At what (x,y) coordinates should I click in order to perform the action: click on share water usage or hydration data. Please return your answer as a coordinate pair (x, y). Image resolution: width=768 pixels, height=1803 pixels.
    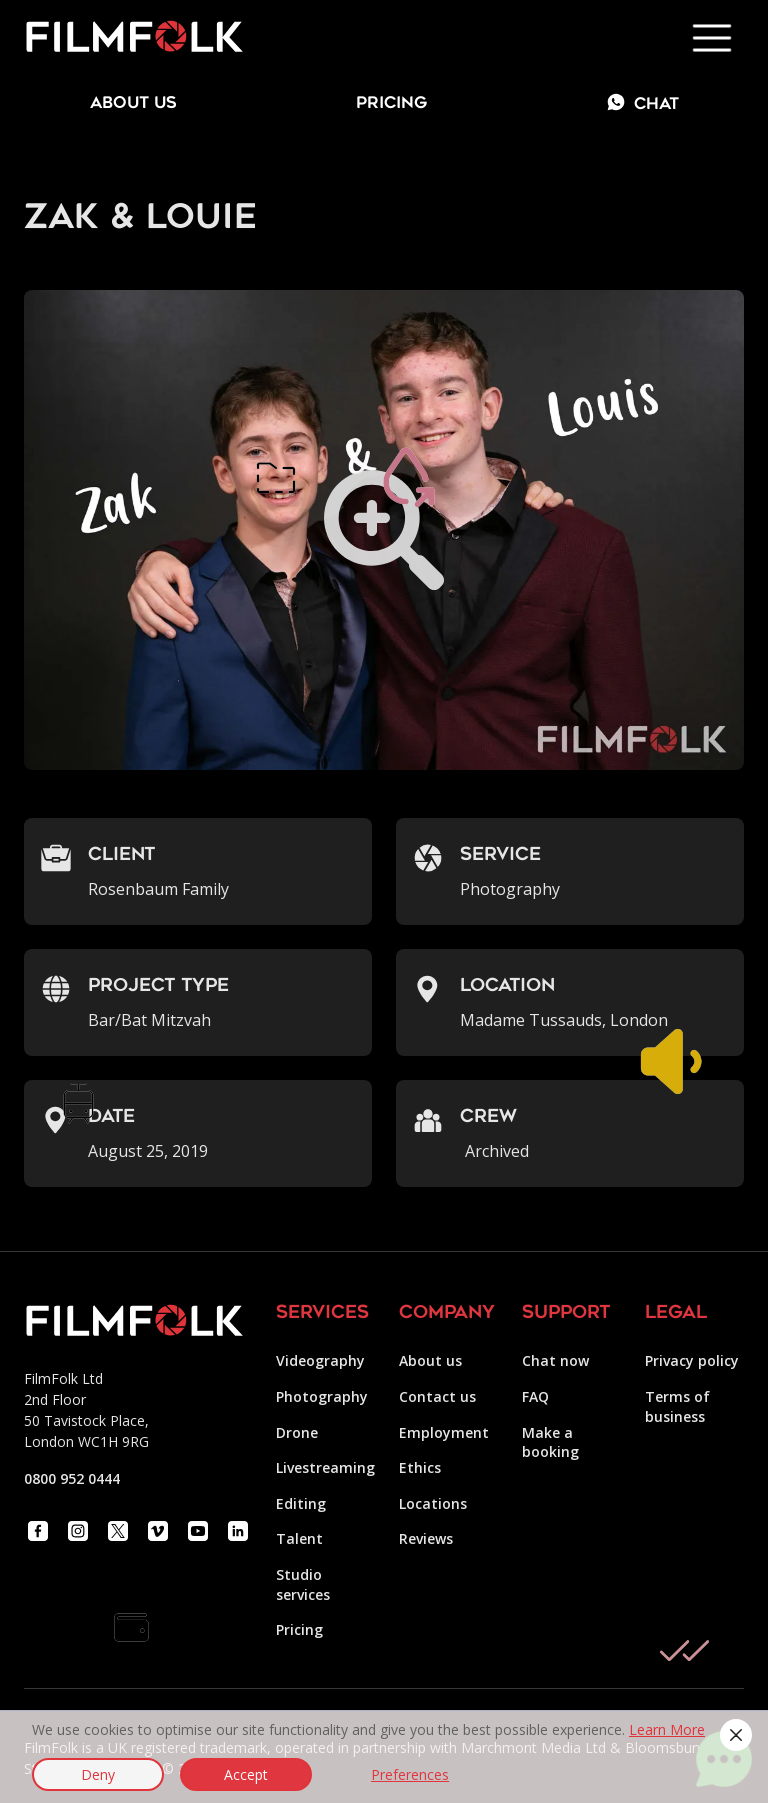
    Looking at the image, I should click on (406, 476).